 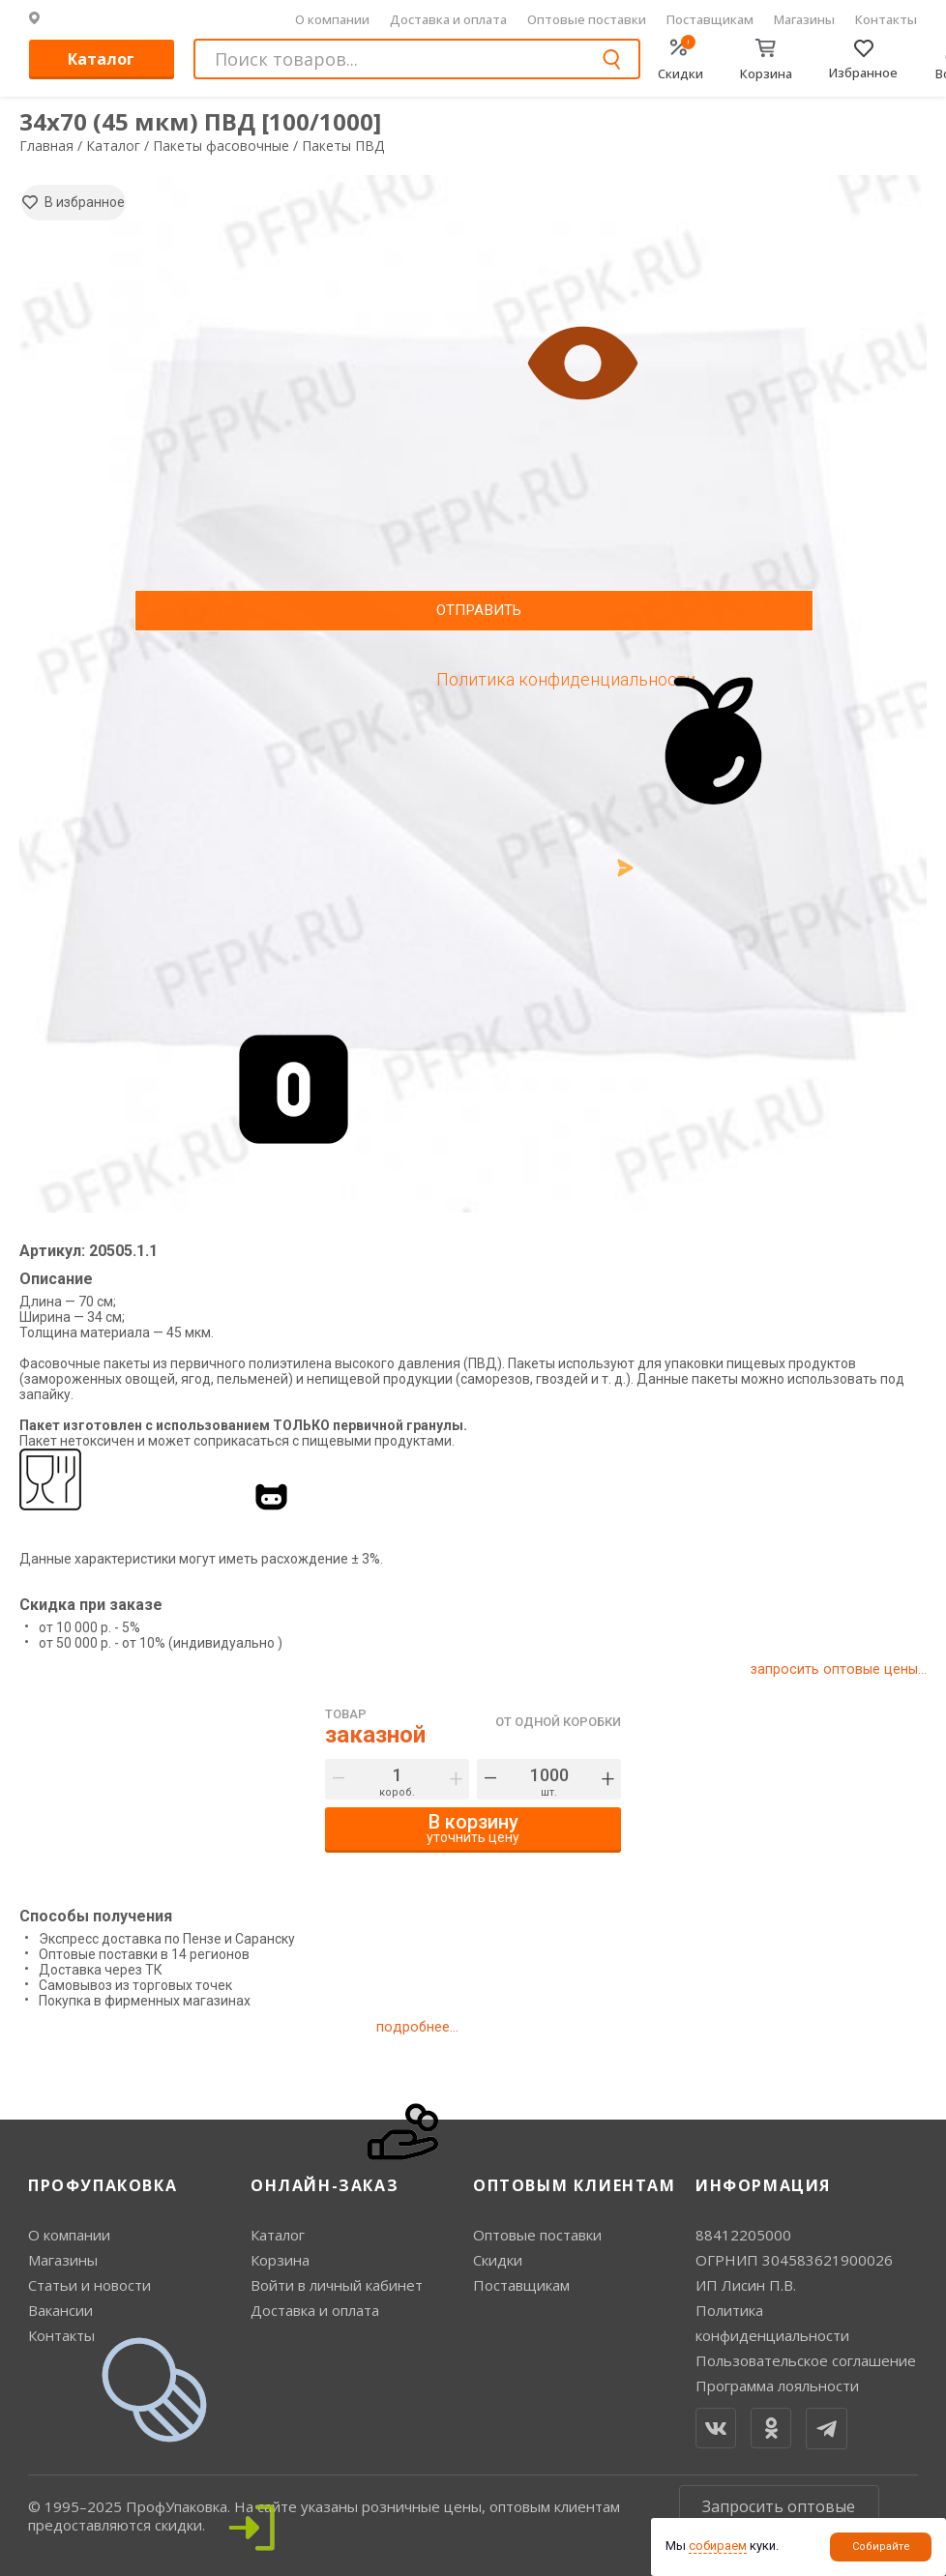 What do you see at coordinates (154, 2389) in the screenshot?
I see `subtract or remove a shape from selection` at bounding box center [154, 2389].